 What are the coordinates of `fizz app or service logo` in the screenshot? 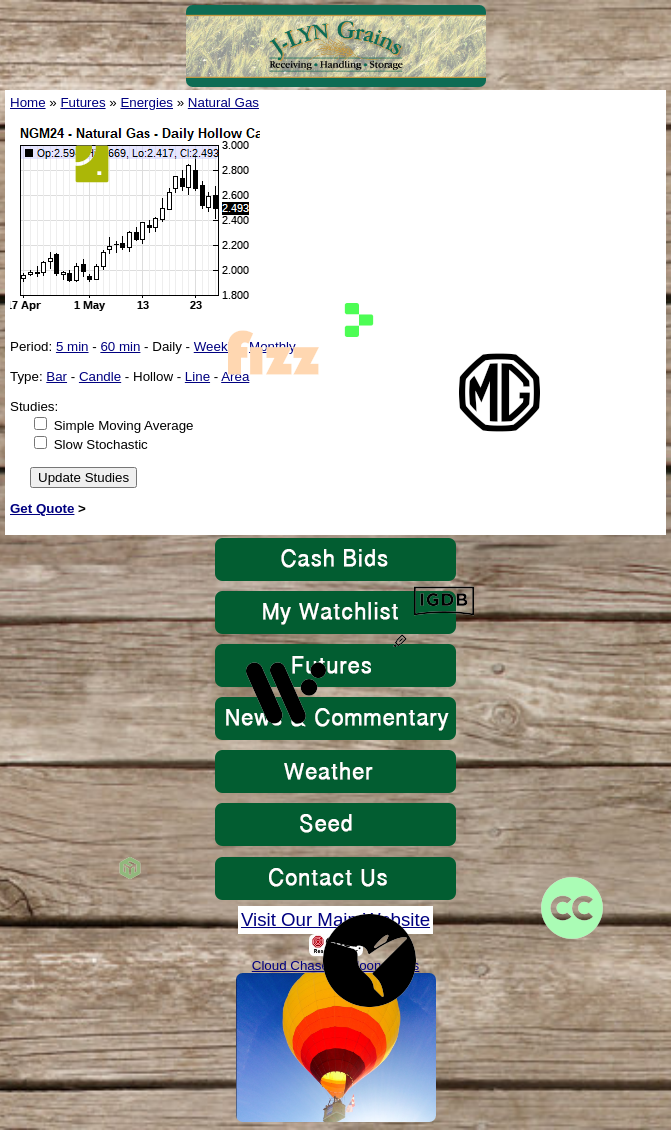 It's located at (273, 352).